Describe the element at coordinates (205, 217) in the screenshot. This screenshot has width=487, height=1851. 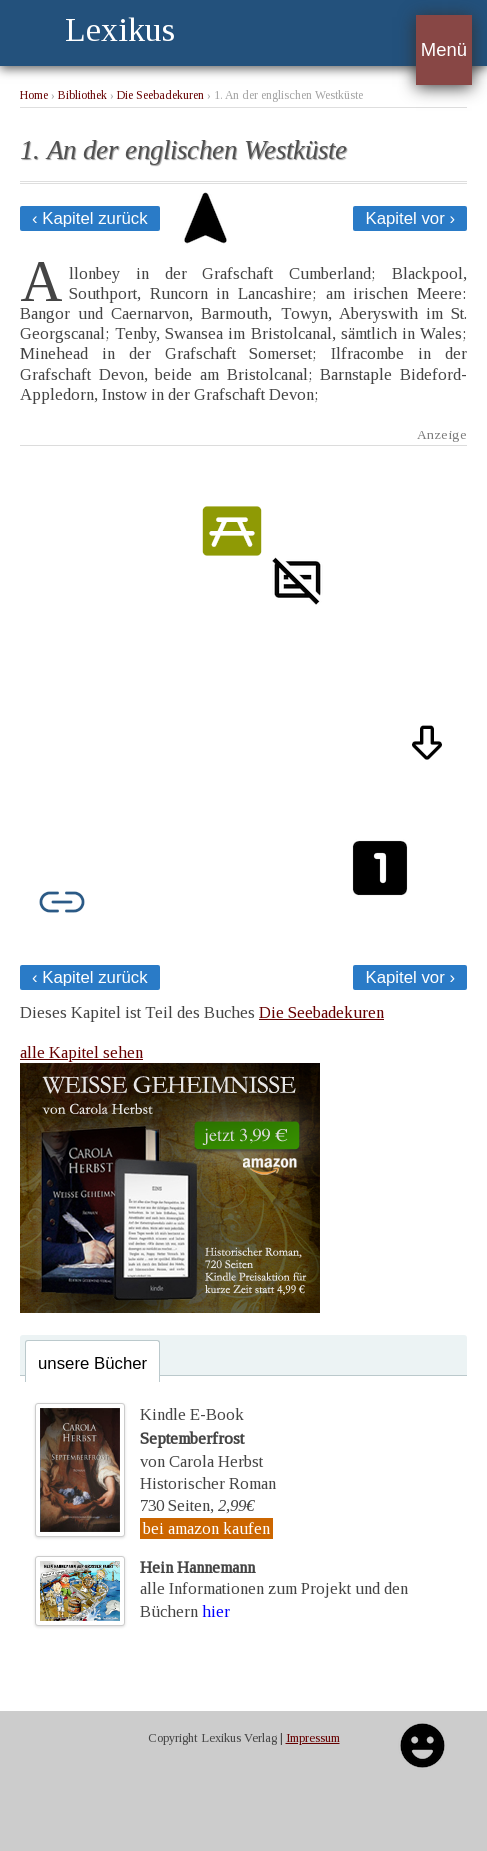
I see `start navigation to destination` at that location.